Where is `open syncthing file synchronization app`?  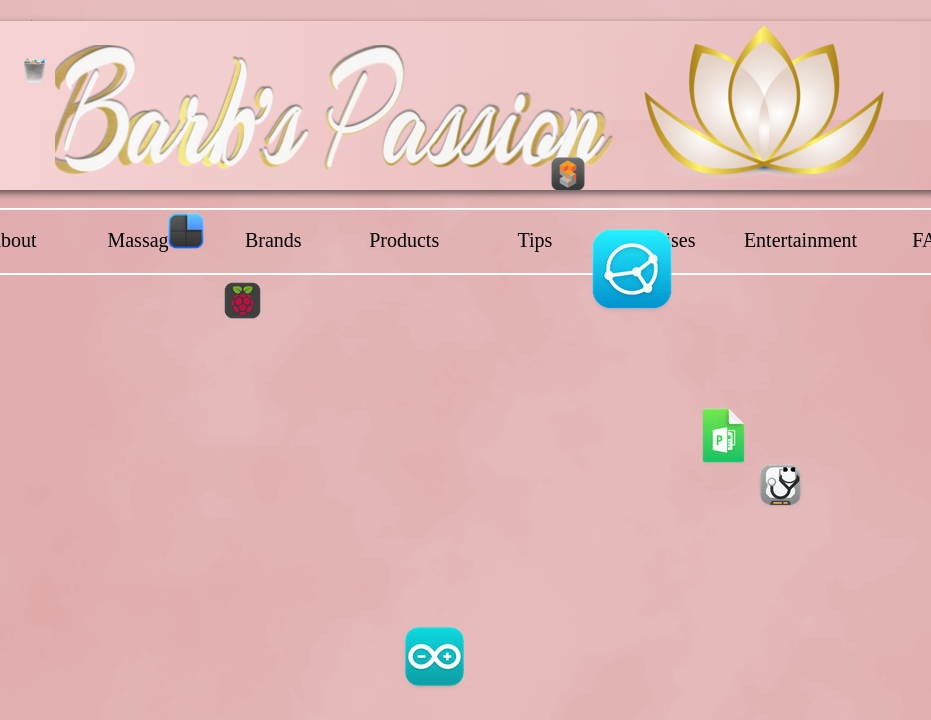 open syncthing file synchronization app is located at coordinates (632, 269).